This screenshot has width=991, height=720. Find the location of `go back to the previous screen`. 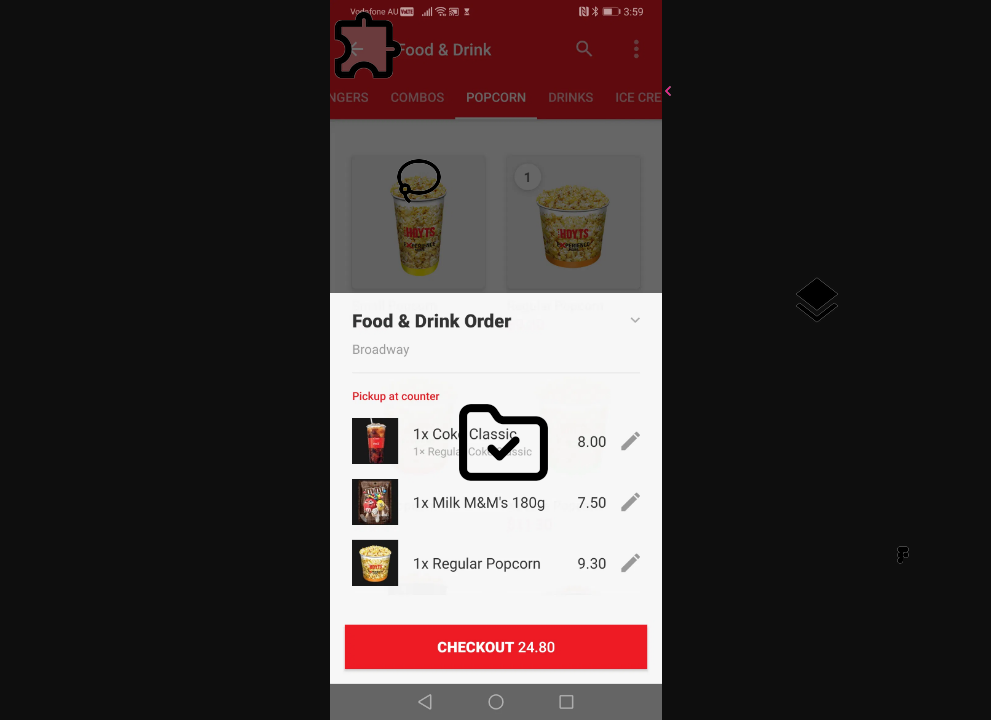

go back to the previous screen is located at coordinates (668, 91).